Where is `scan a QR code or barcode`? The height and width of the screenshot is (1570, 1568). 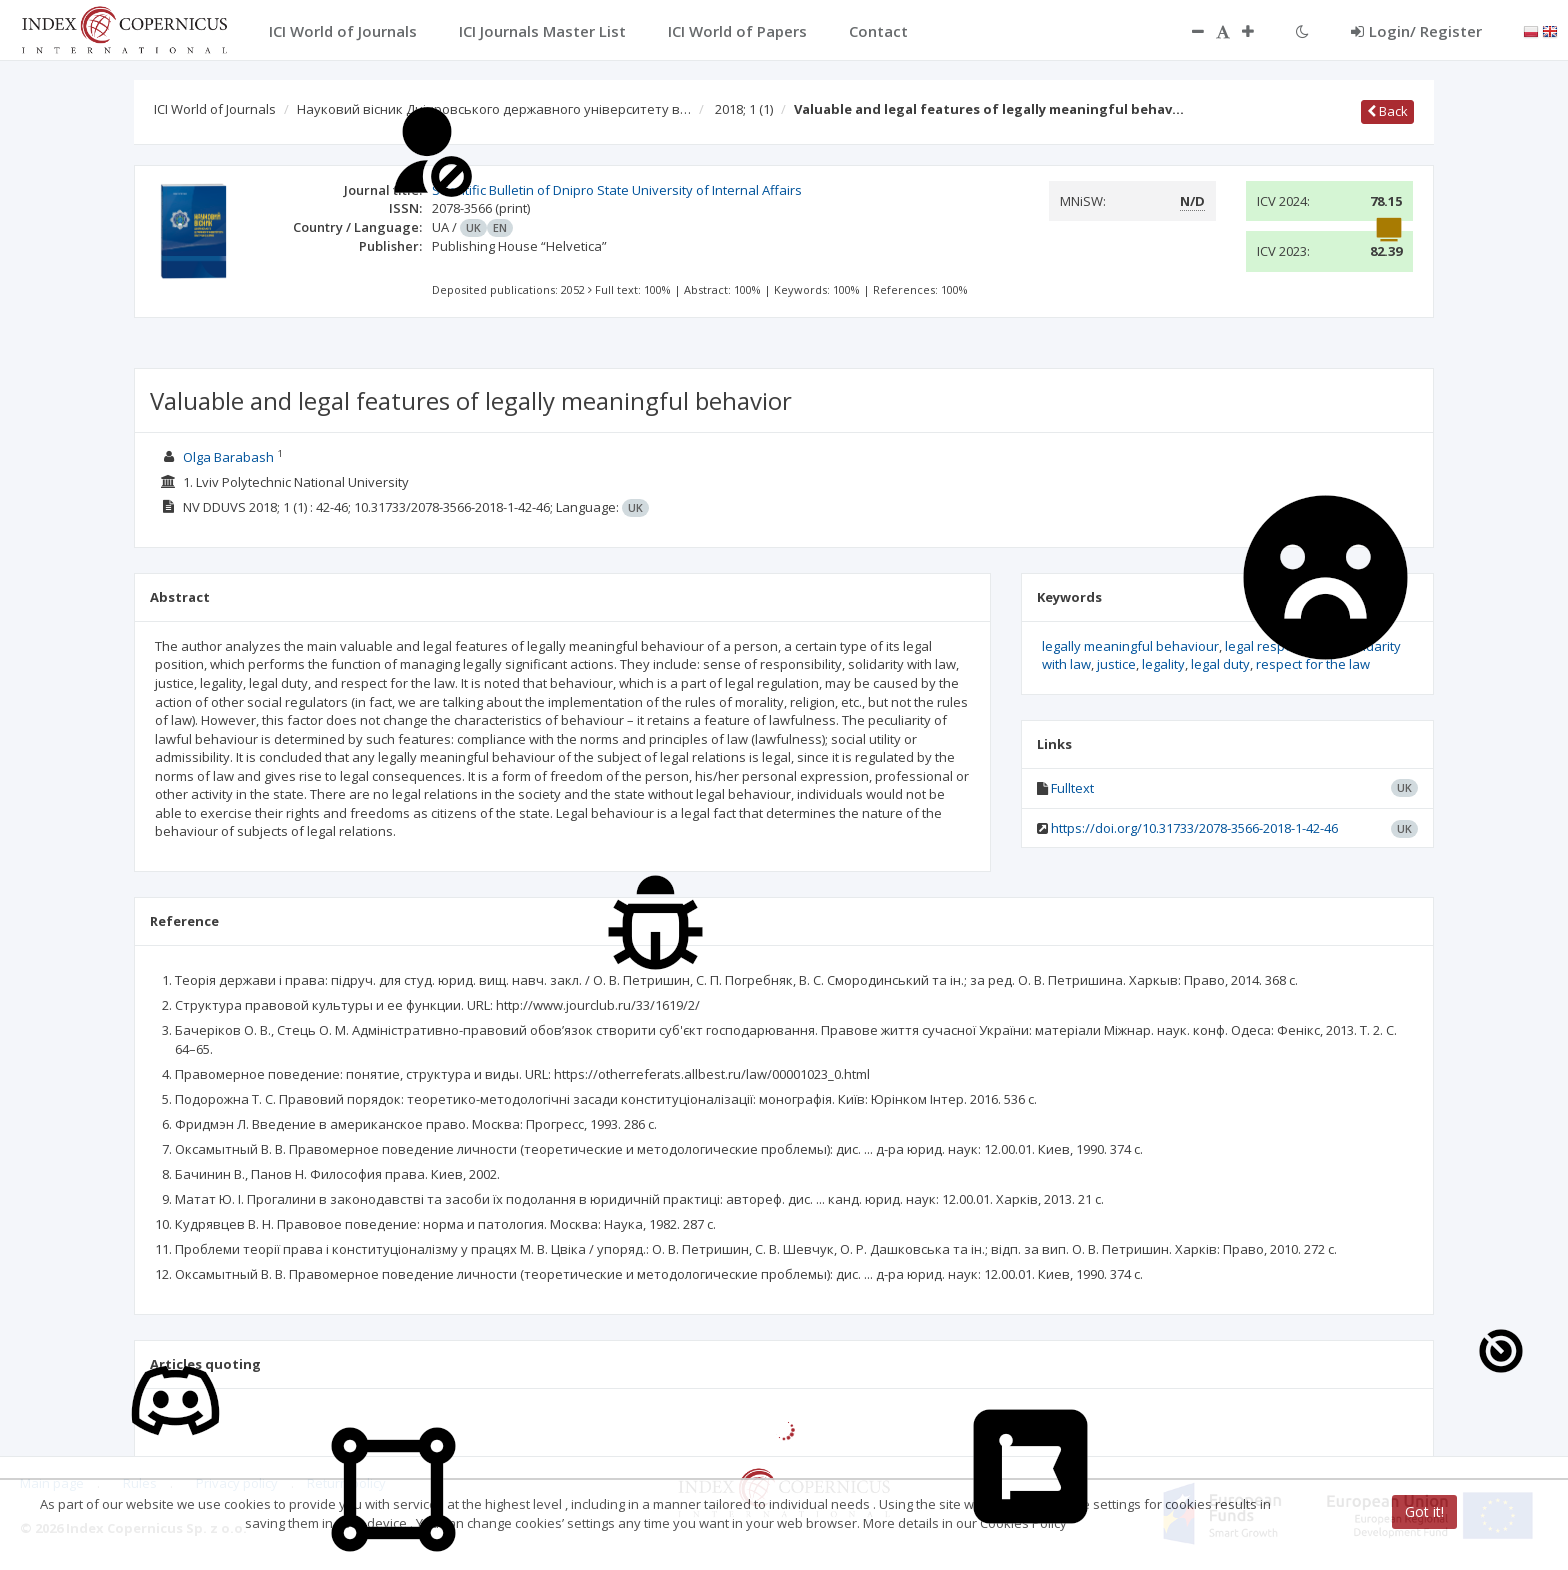 scan a QR code or barcode is located at coordinates (1501, 1351).